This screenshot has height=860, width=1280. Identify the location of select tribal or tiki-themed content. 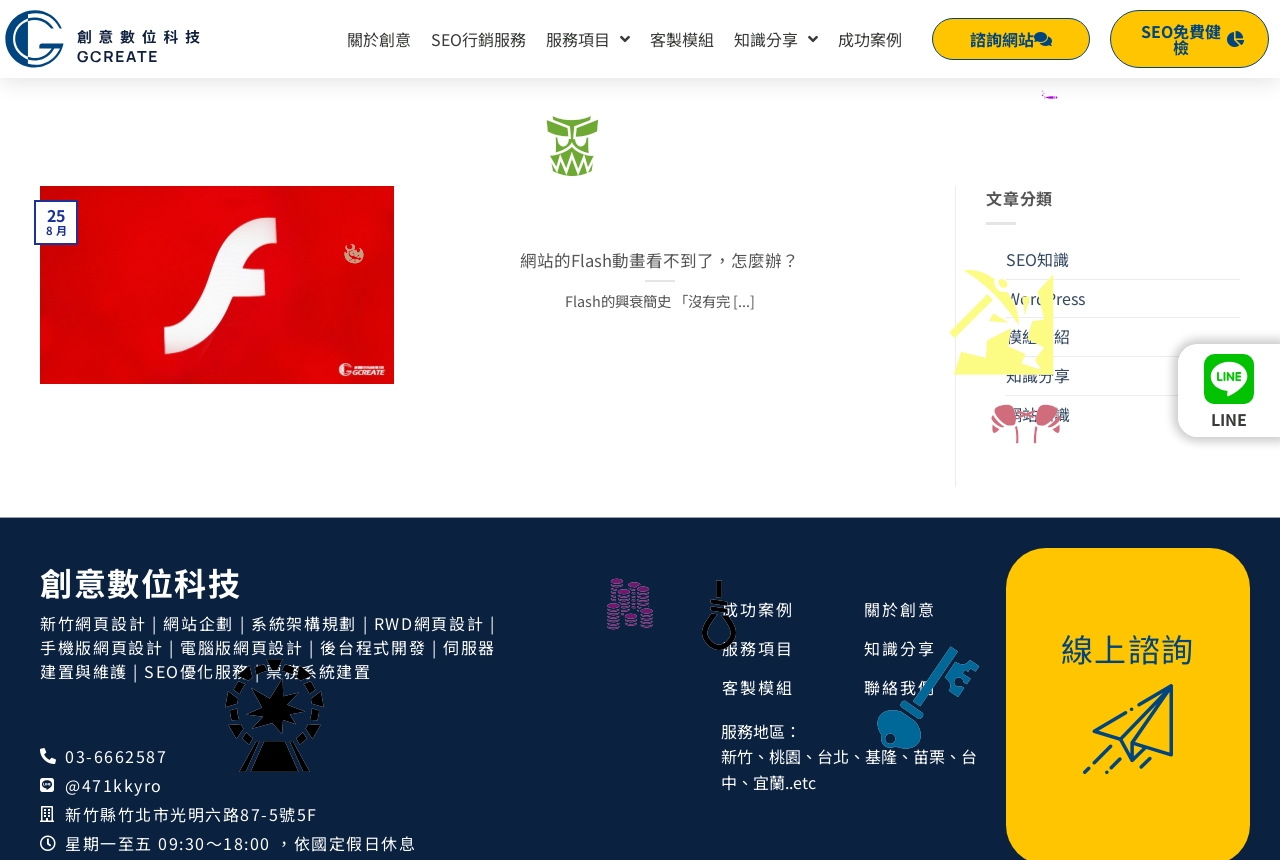
(571, 145).